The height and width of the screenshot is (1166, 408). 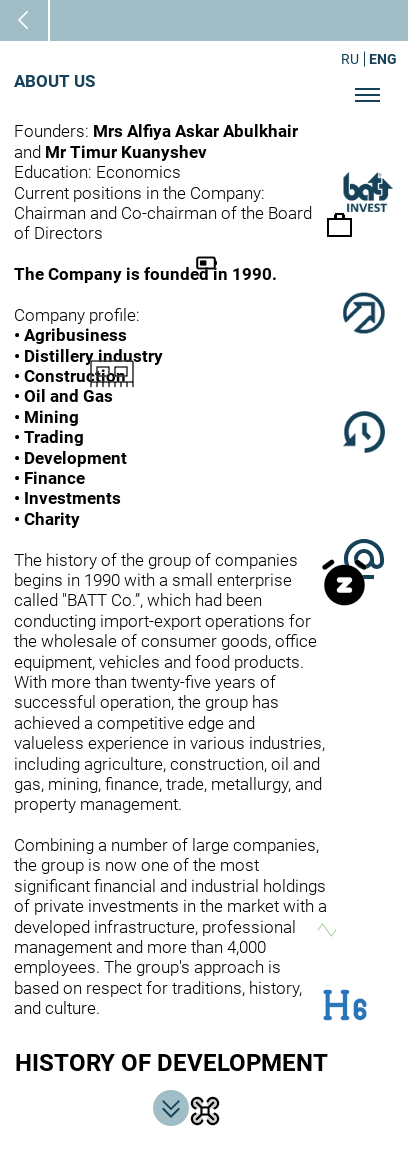 What do you see at coordinates (327, 930) in the screenshot?
I see `toggle triangle waveform in audio synthesizer` at bounding box center [327, 930].